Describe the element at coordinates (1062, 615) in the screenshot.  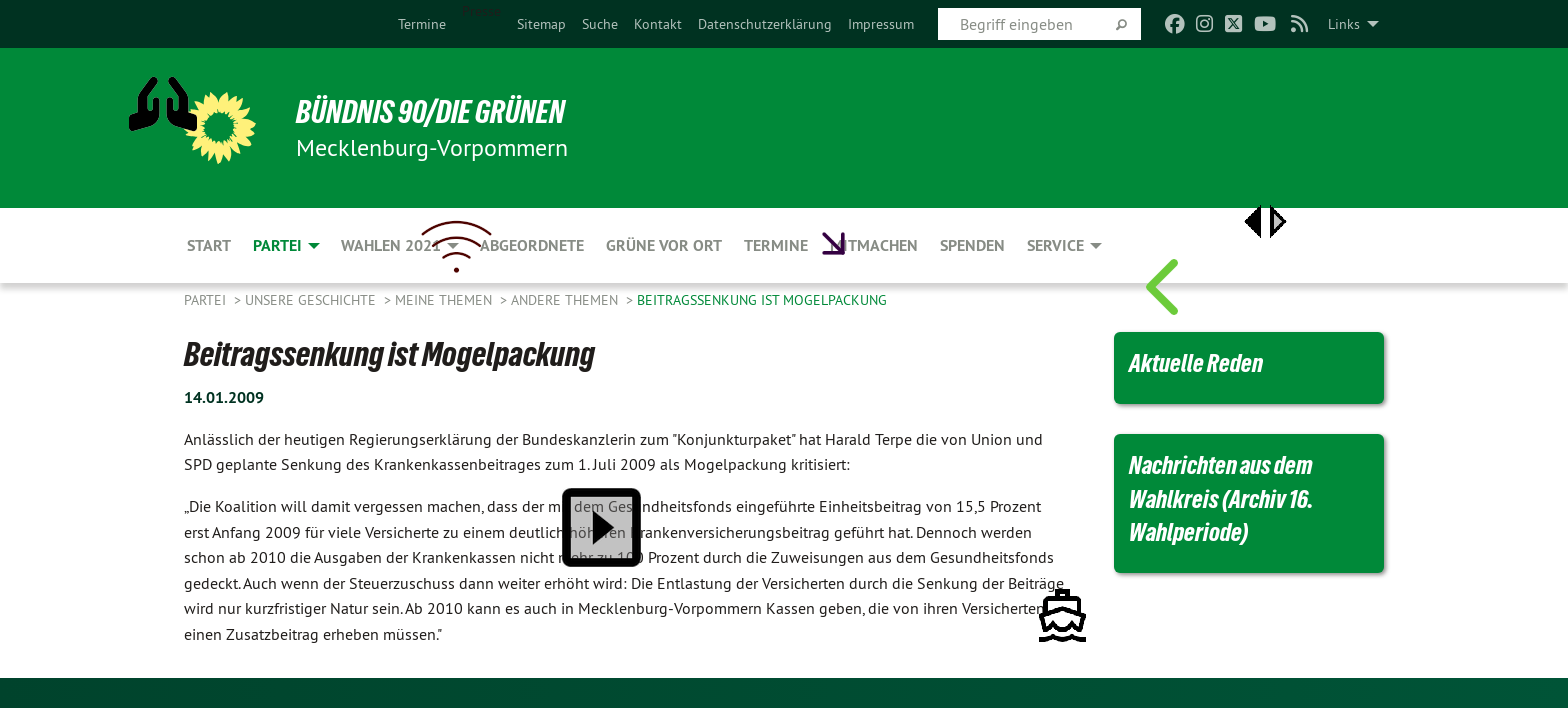
I see `get directions by ferry or boat` at that location.